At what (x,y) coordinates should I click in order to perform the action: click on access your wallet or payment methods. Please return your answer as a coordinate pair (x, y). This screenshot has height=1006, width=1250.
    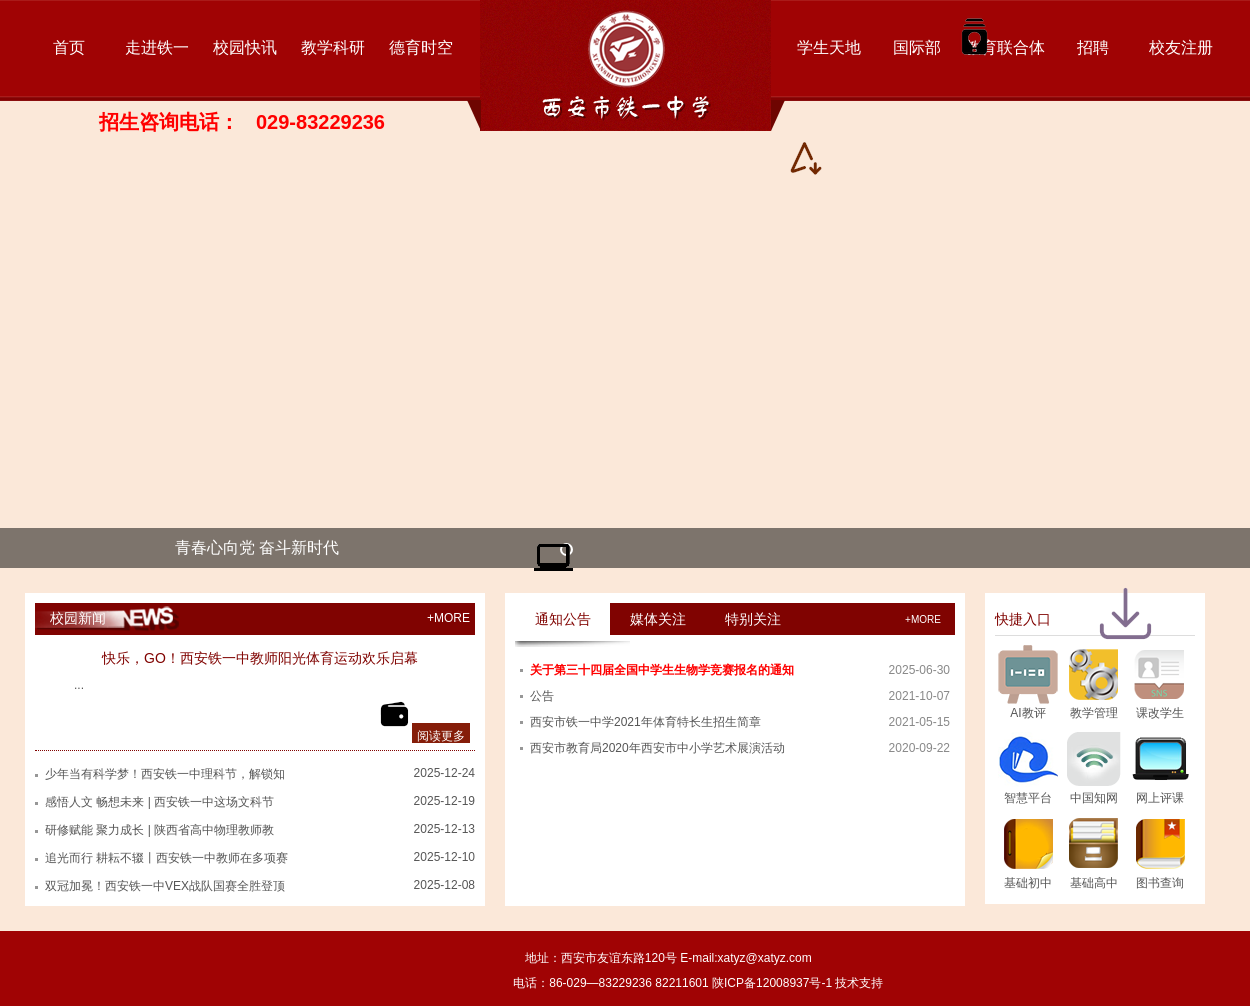
    Looking at the image, I should click on (394, 714).